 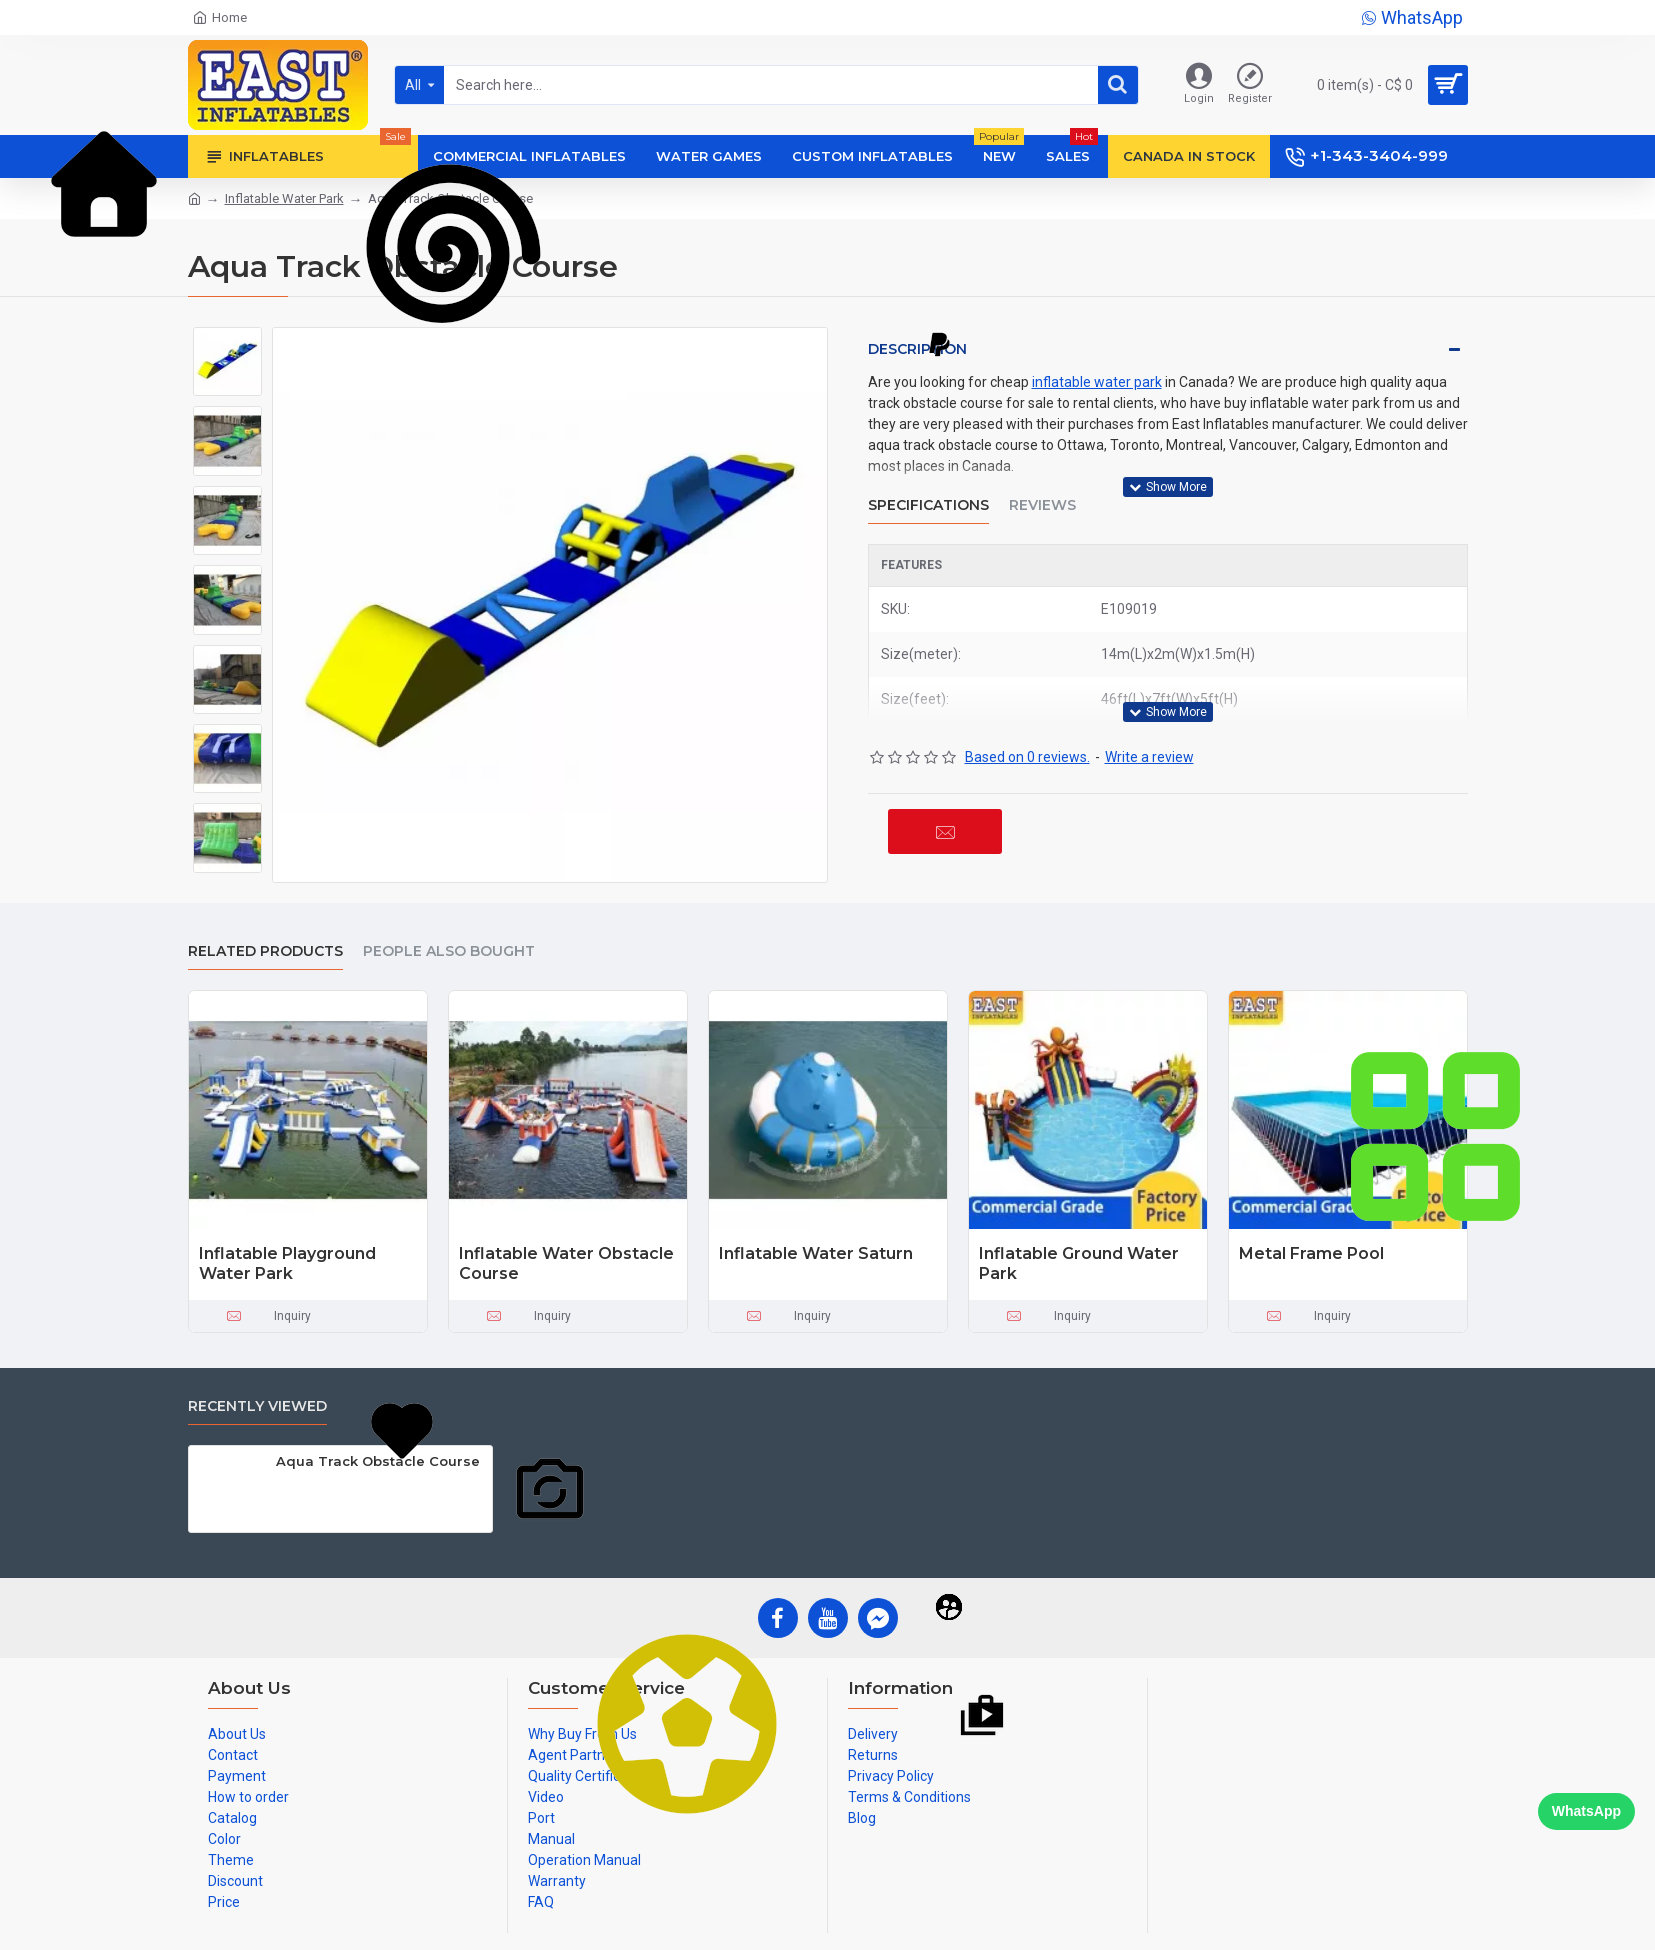 I want to click on pay with PayPal, so click(x=939, y=344).